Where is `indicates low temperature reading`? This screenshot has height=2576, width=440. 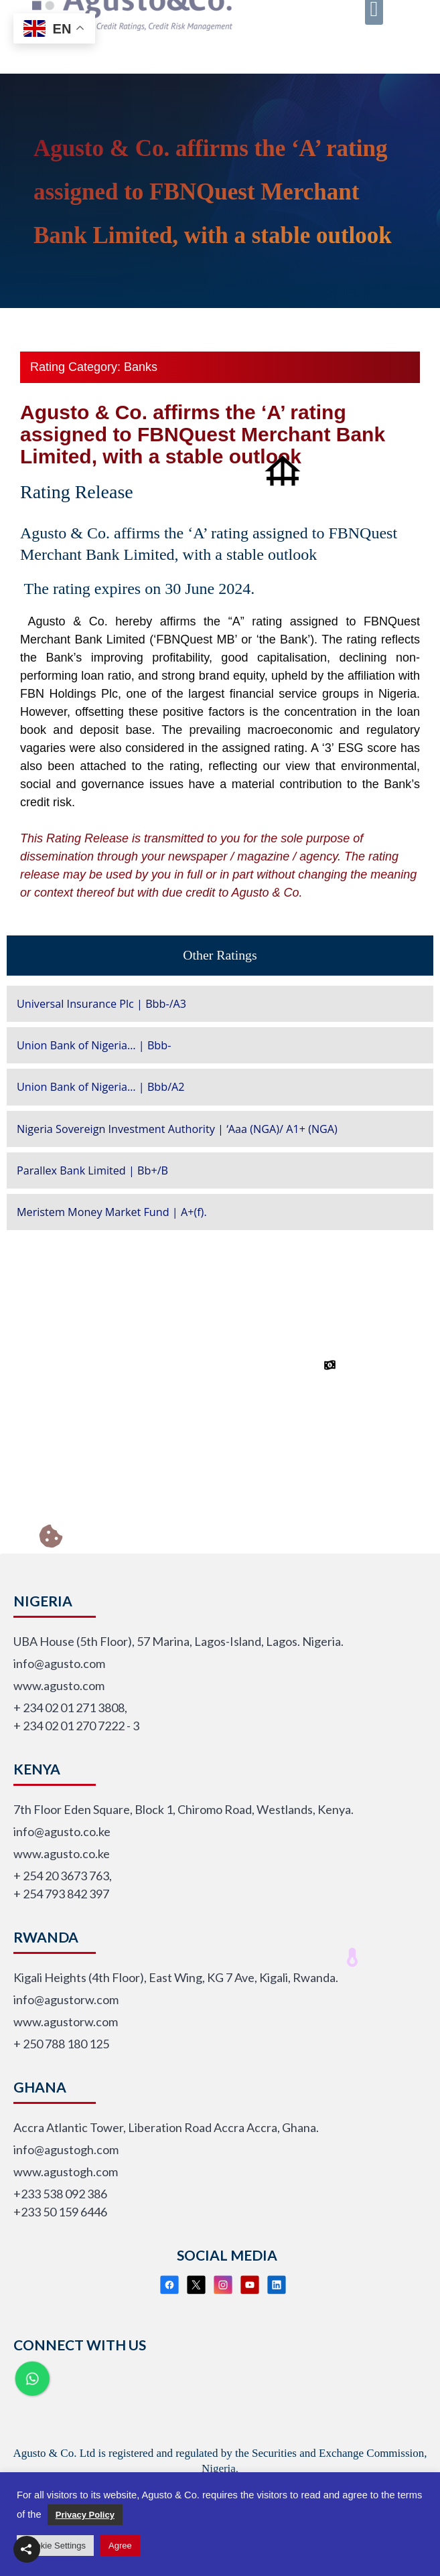 indicates low temperature reading is located at coordinates (352, 1957).